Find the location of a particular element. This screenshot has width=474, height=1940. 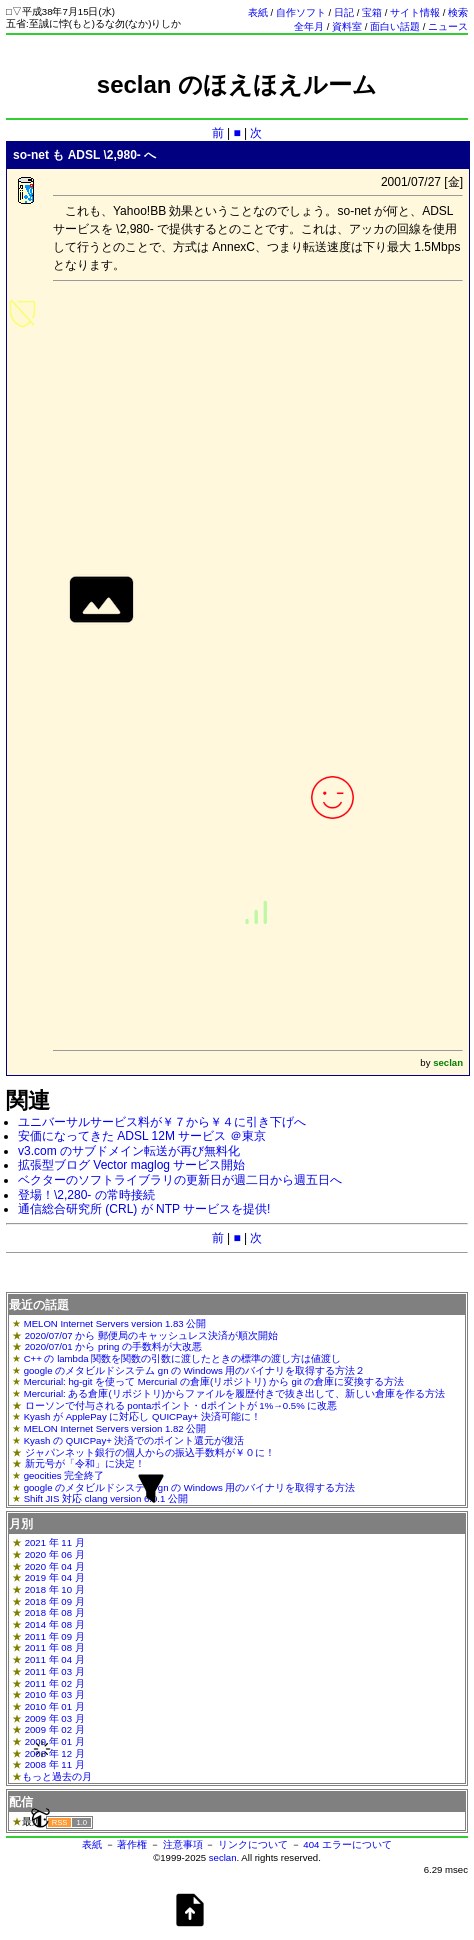

security or protection is disabled is located at coordinates (22, 312).